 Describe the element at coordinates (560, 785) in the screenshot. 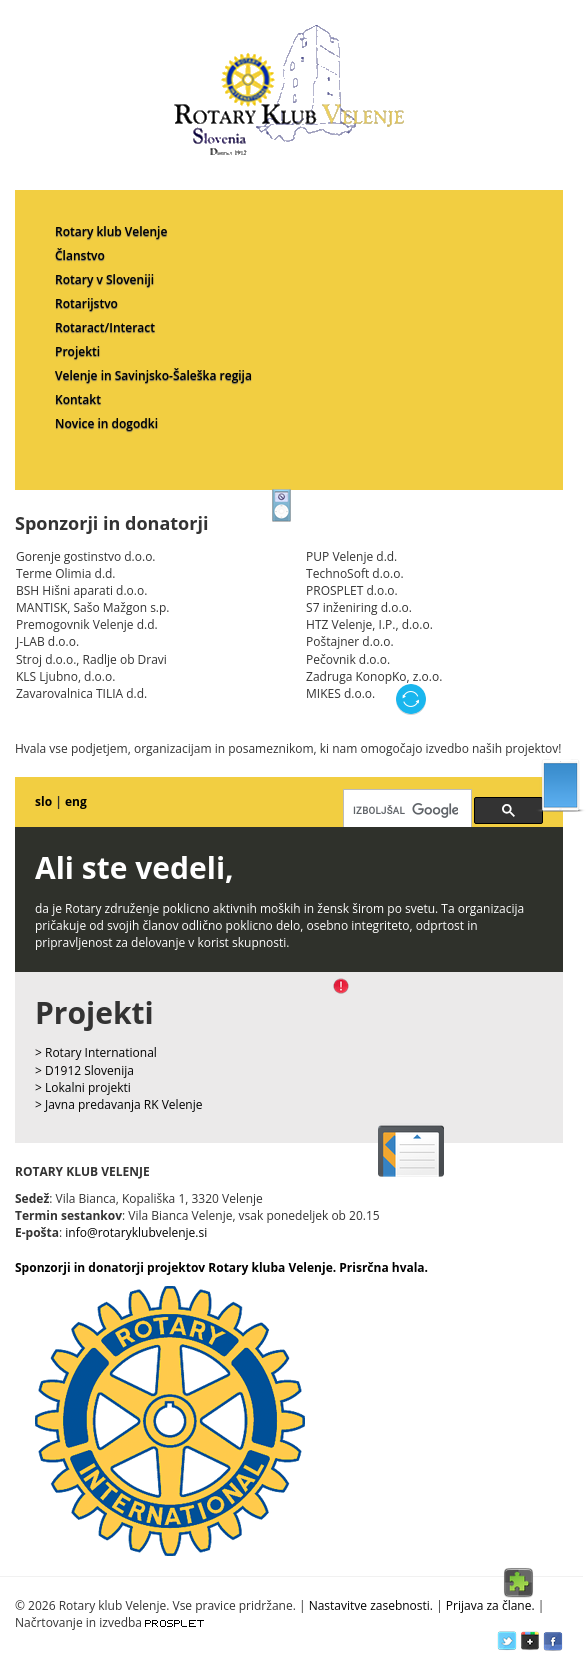

I see `iPad Pro with cellular connectivity` at that location.